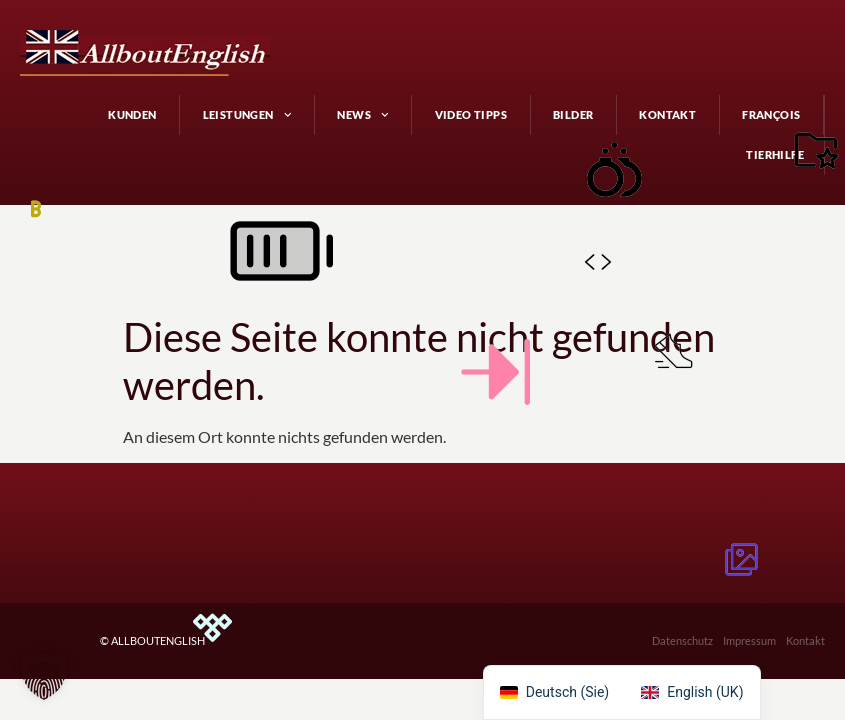  What do you see at coordinates (816, 149) in the screenshot?
I see `access your starred or favorite folders` at bounding box center [816, 149].